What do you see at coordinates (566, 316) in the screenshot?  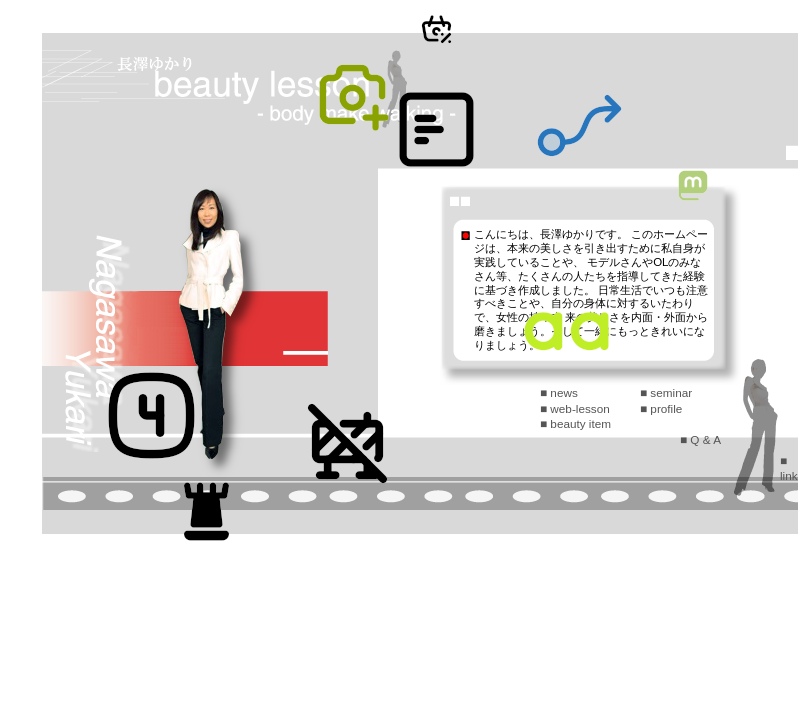 I see `switch text to lowercase` at bounding box center [566, 316].